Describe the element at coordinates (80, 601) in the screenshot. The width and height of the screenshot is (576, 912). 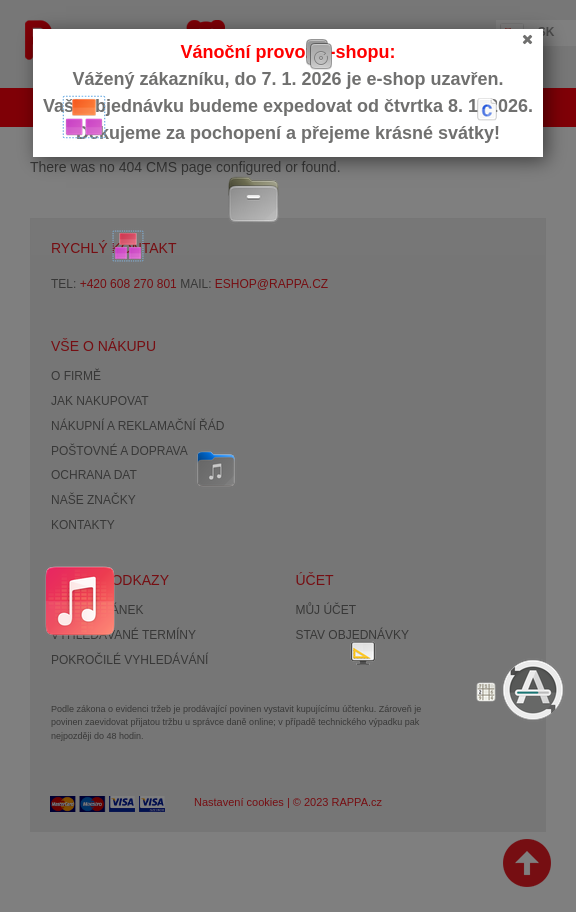
I see `open the gnome music app` at that location.